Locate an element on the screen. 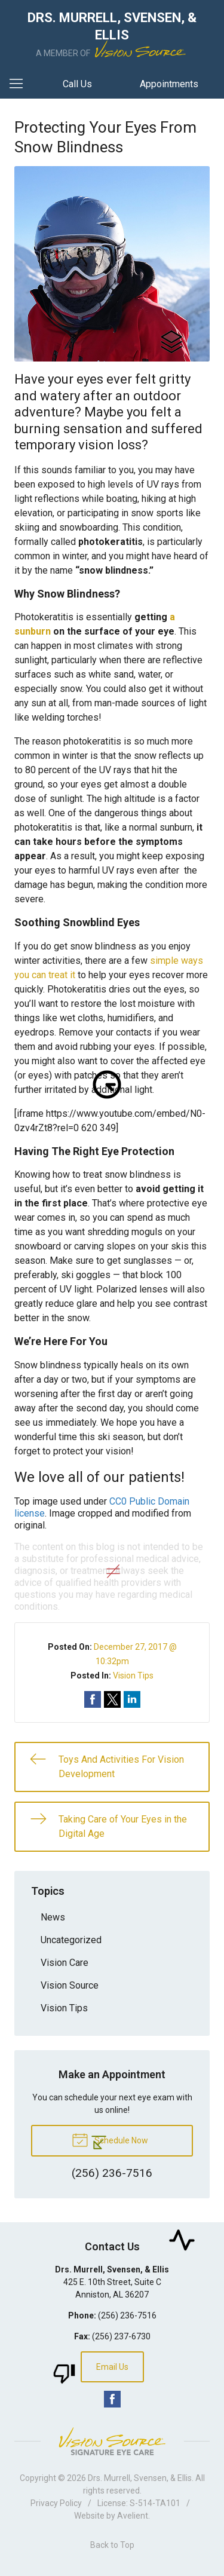 This screenshot has height=2576, width=224. view health or heart rate data is located at coordinates (182, 2240).